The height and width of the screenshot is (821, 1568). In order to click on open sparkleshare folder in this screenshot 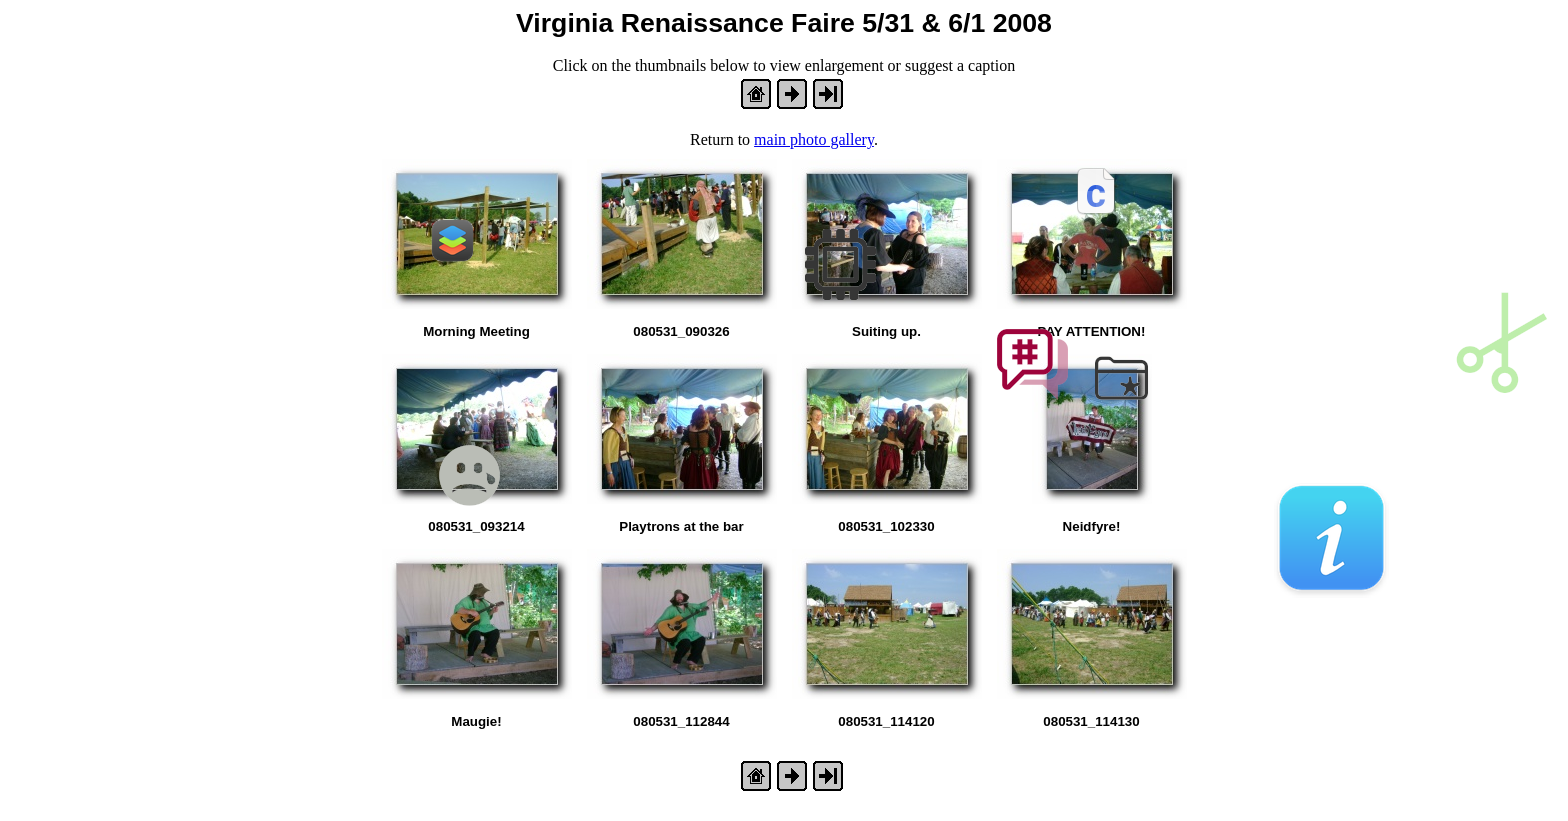, I will do `click(1121, 376)`.